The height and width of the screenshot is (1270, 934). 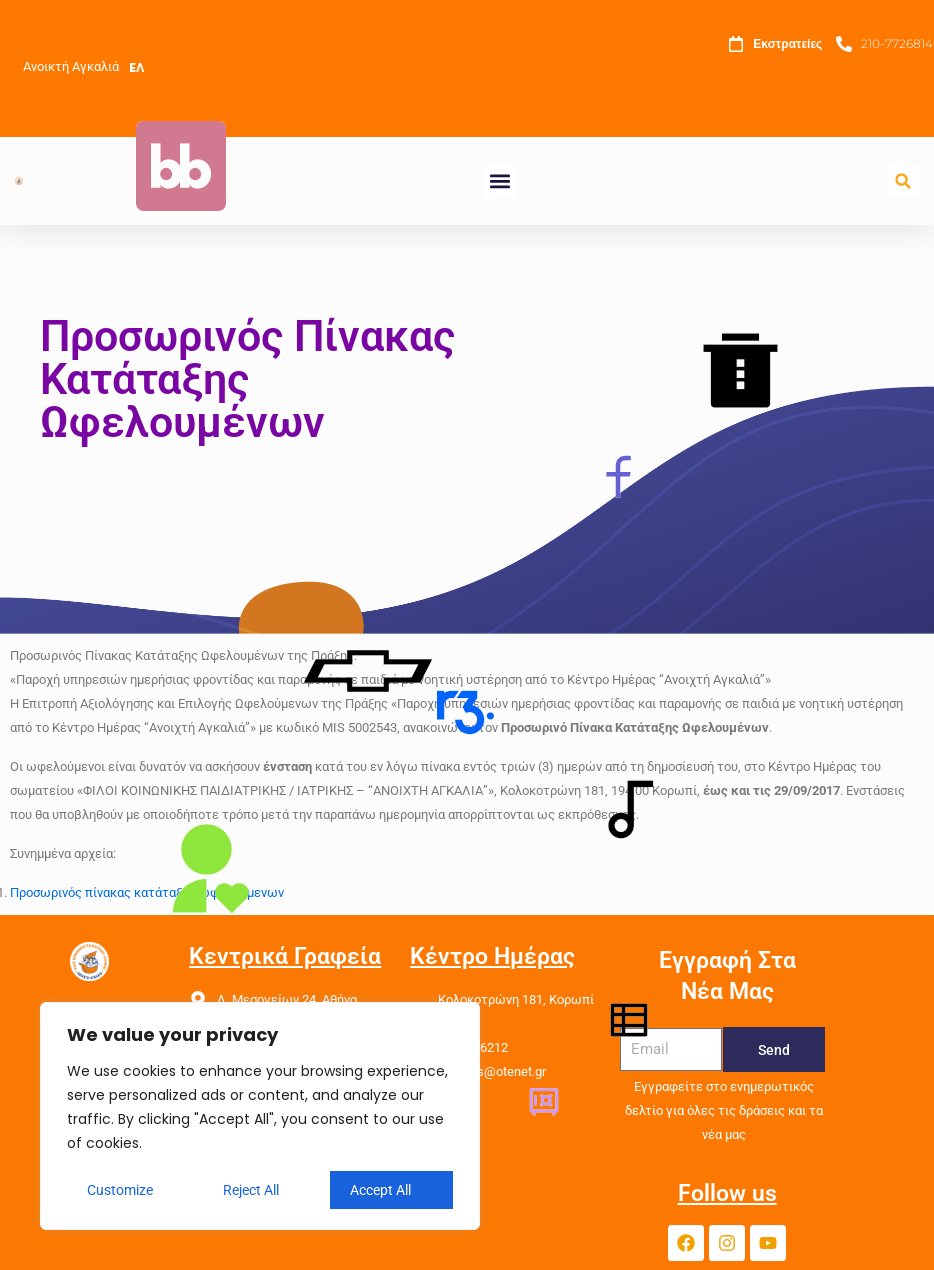 I want to click on access music library or audio files, so click(x=627, y=809).